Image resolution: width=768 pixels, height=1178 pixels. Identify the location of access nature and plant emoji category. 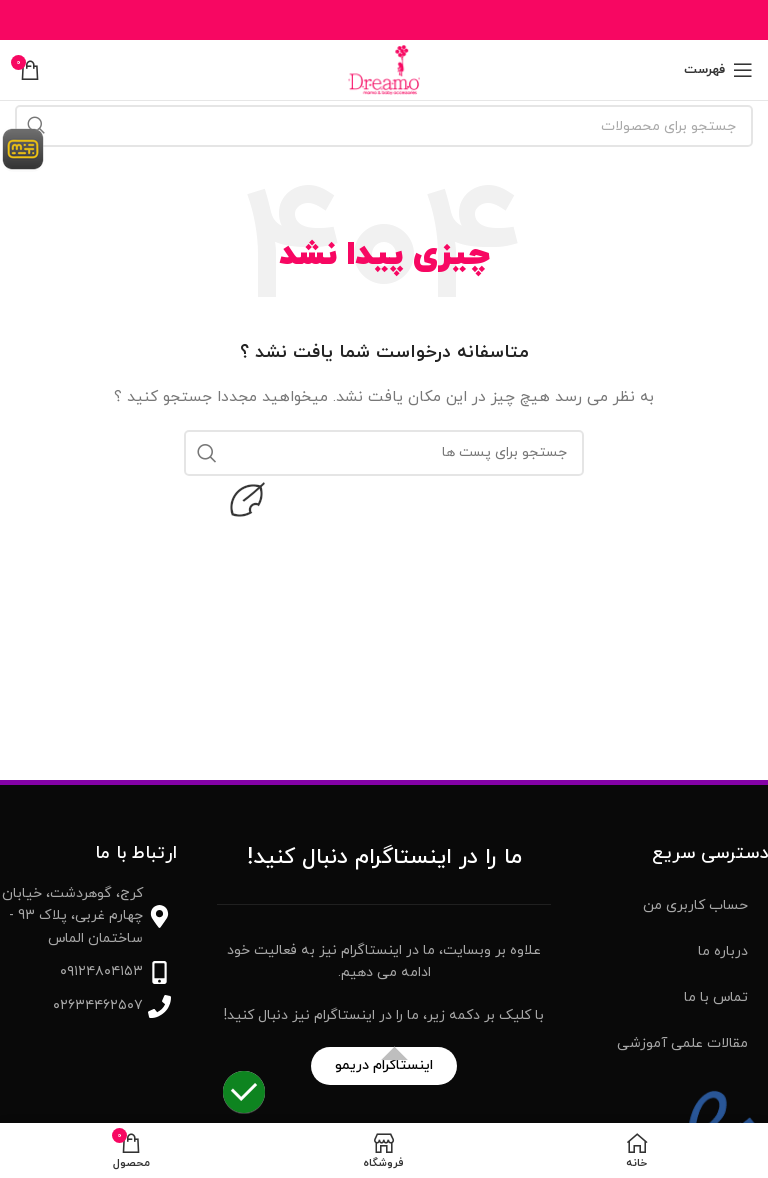
(246, 500).